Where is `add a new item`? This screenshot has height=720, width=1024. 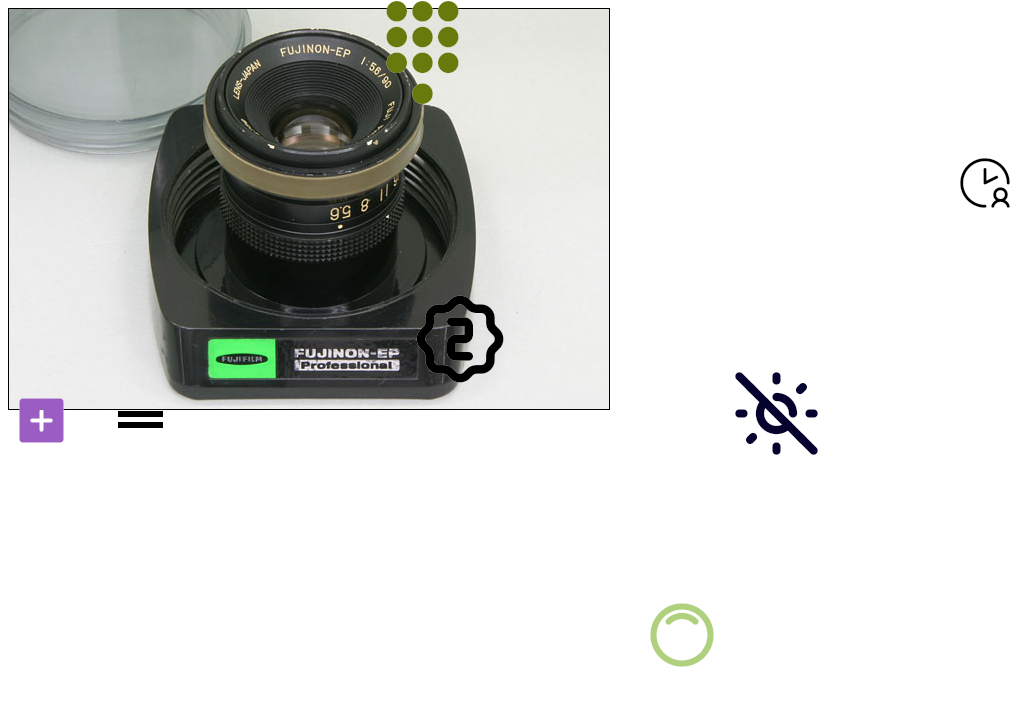
add a new item is located at coordinates (41, 420).